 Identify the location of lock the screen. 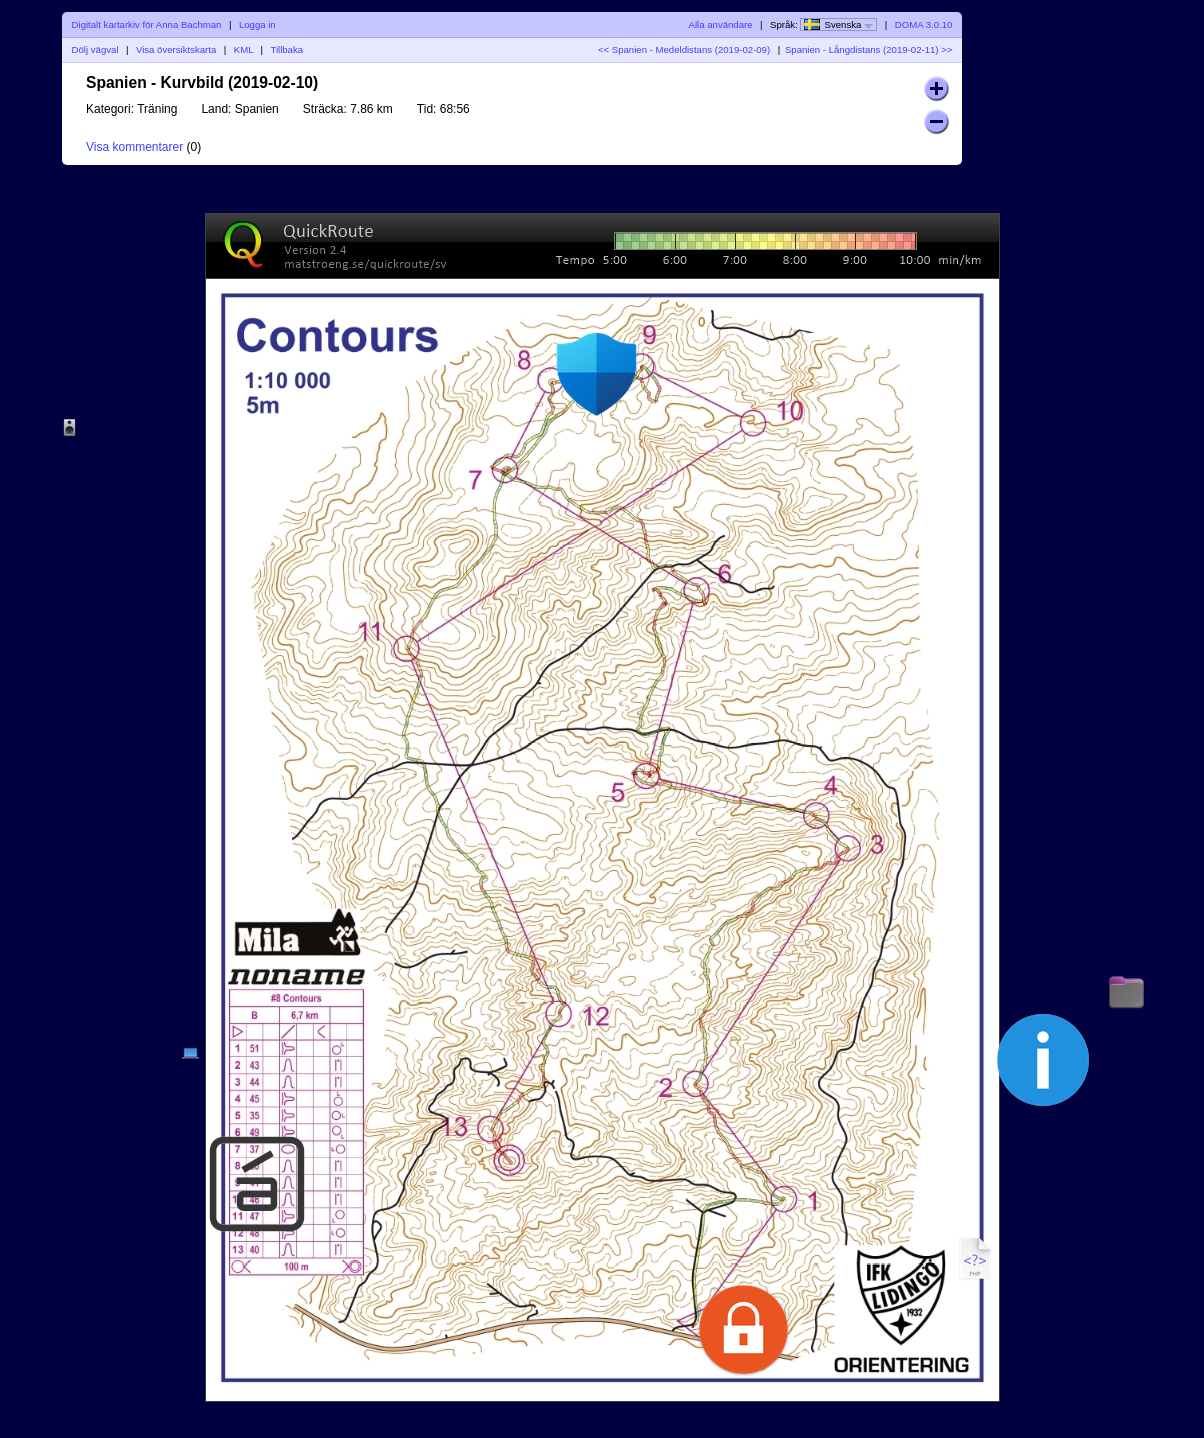
(743, 1329).